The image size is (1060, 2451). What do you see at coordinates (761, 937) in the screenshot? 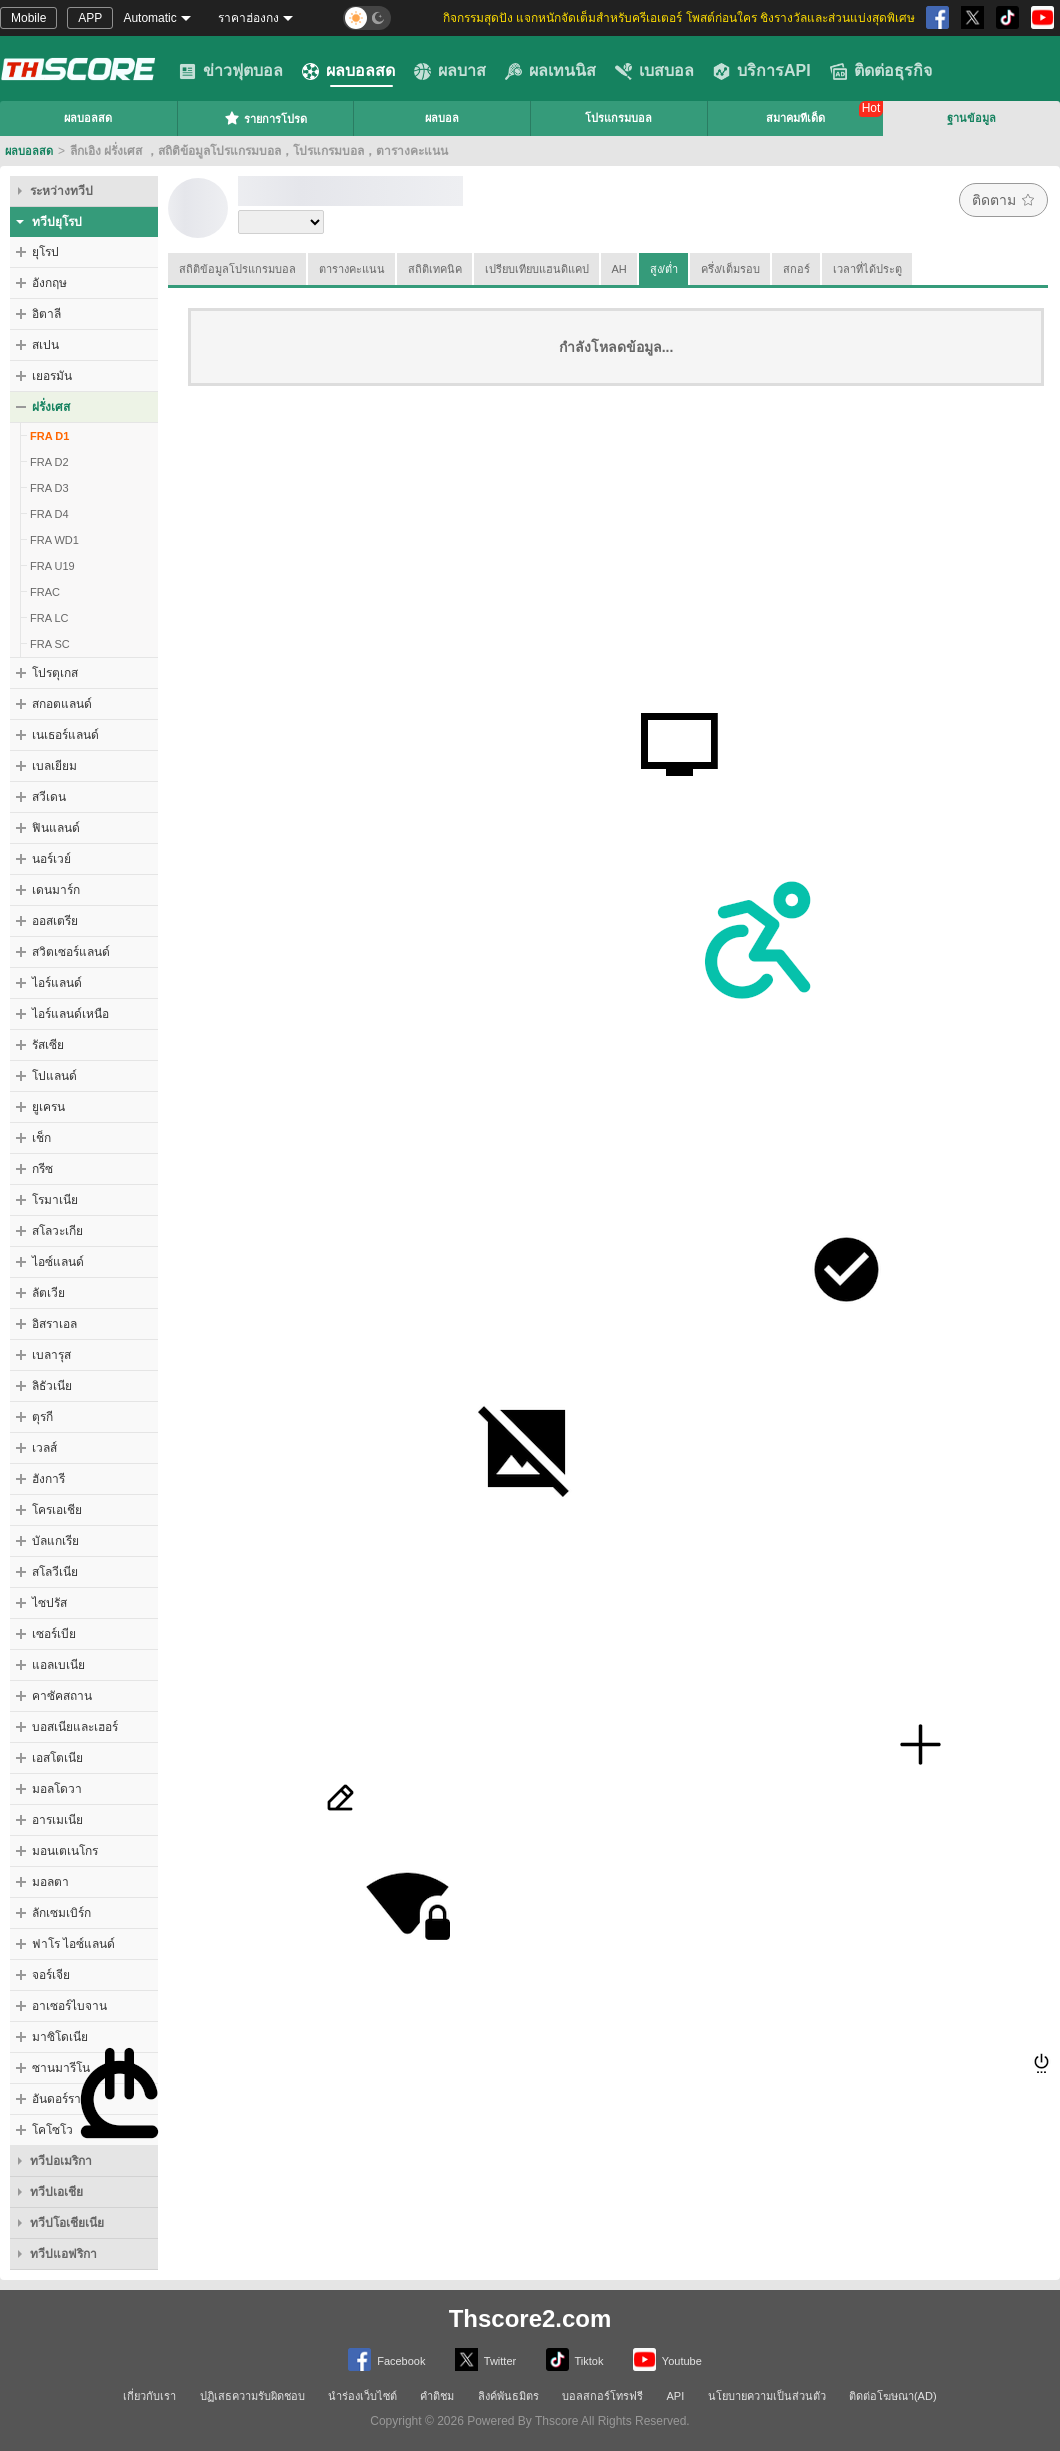
I see `accessibility options or settings` at bounding box center [761, 937].